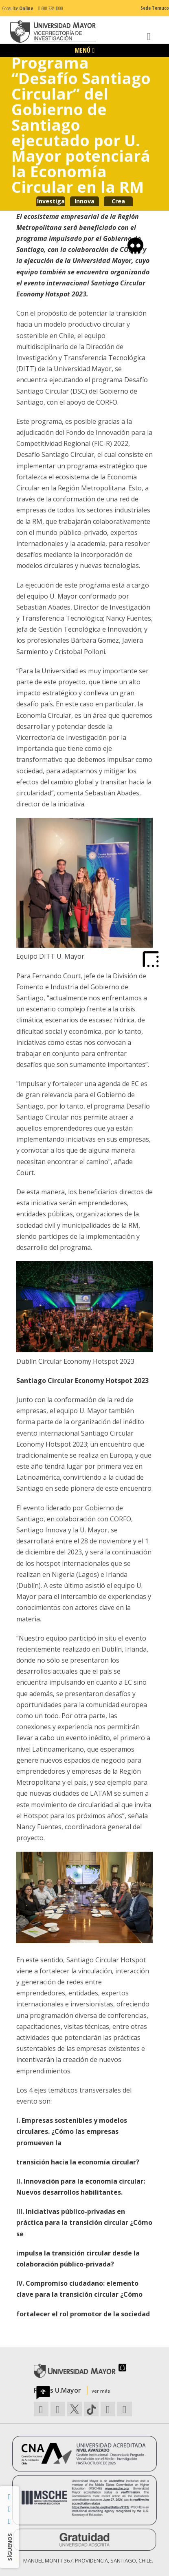 Image resolution: width=169 pixels, height=2576 pixels. What do you see at coordinates (151, 959) in the screenshot?
I see `apply border to top and left edges` at bounding box center [151, 959].